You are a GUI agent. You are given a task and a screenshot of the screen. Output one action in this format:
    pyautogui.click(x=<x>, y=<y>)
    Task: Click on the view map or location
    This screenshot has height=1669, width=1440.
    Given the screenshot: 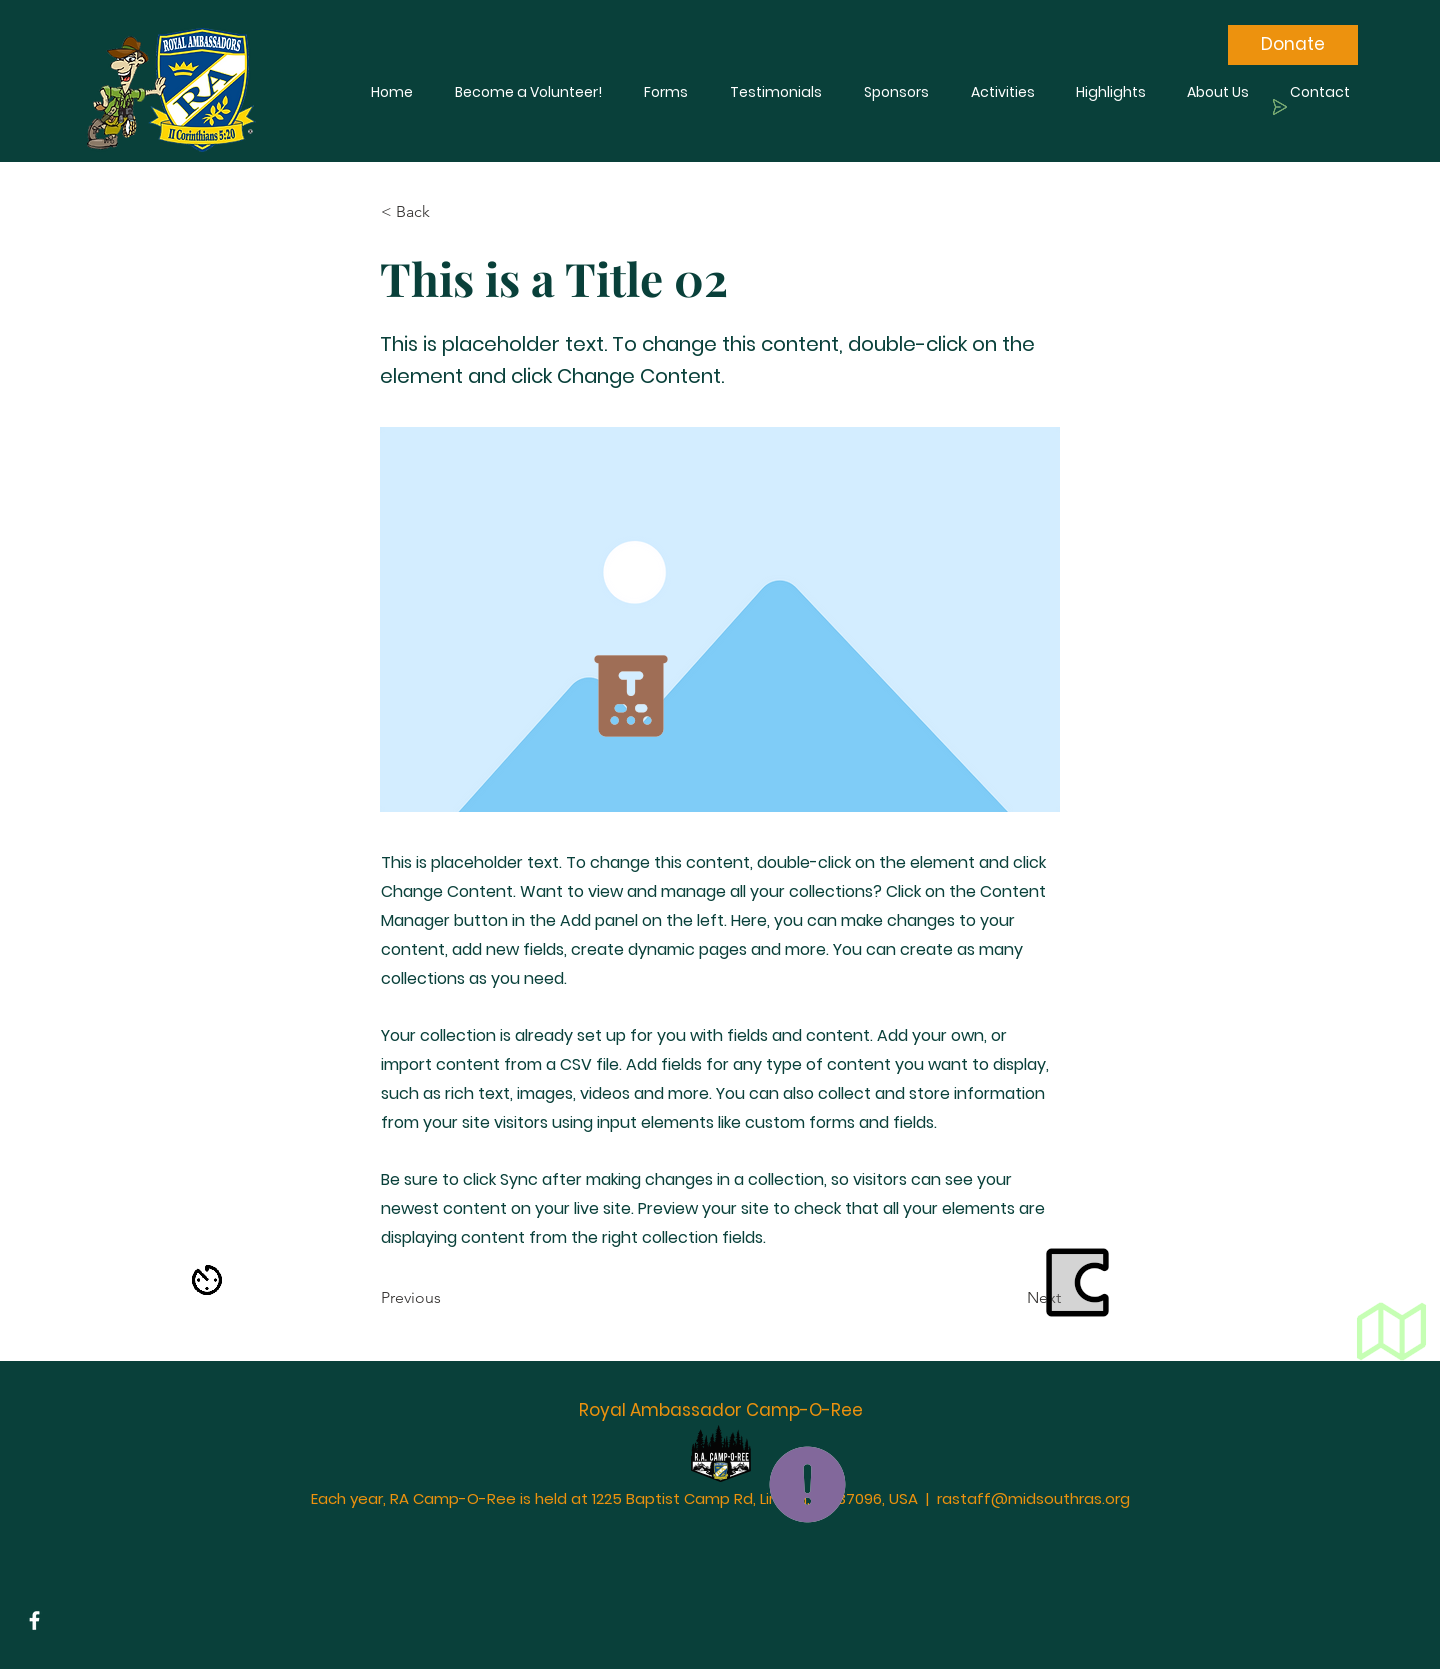 What is the action you would take?
    pyautogui.click(x=1391, y=1331)
    